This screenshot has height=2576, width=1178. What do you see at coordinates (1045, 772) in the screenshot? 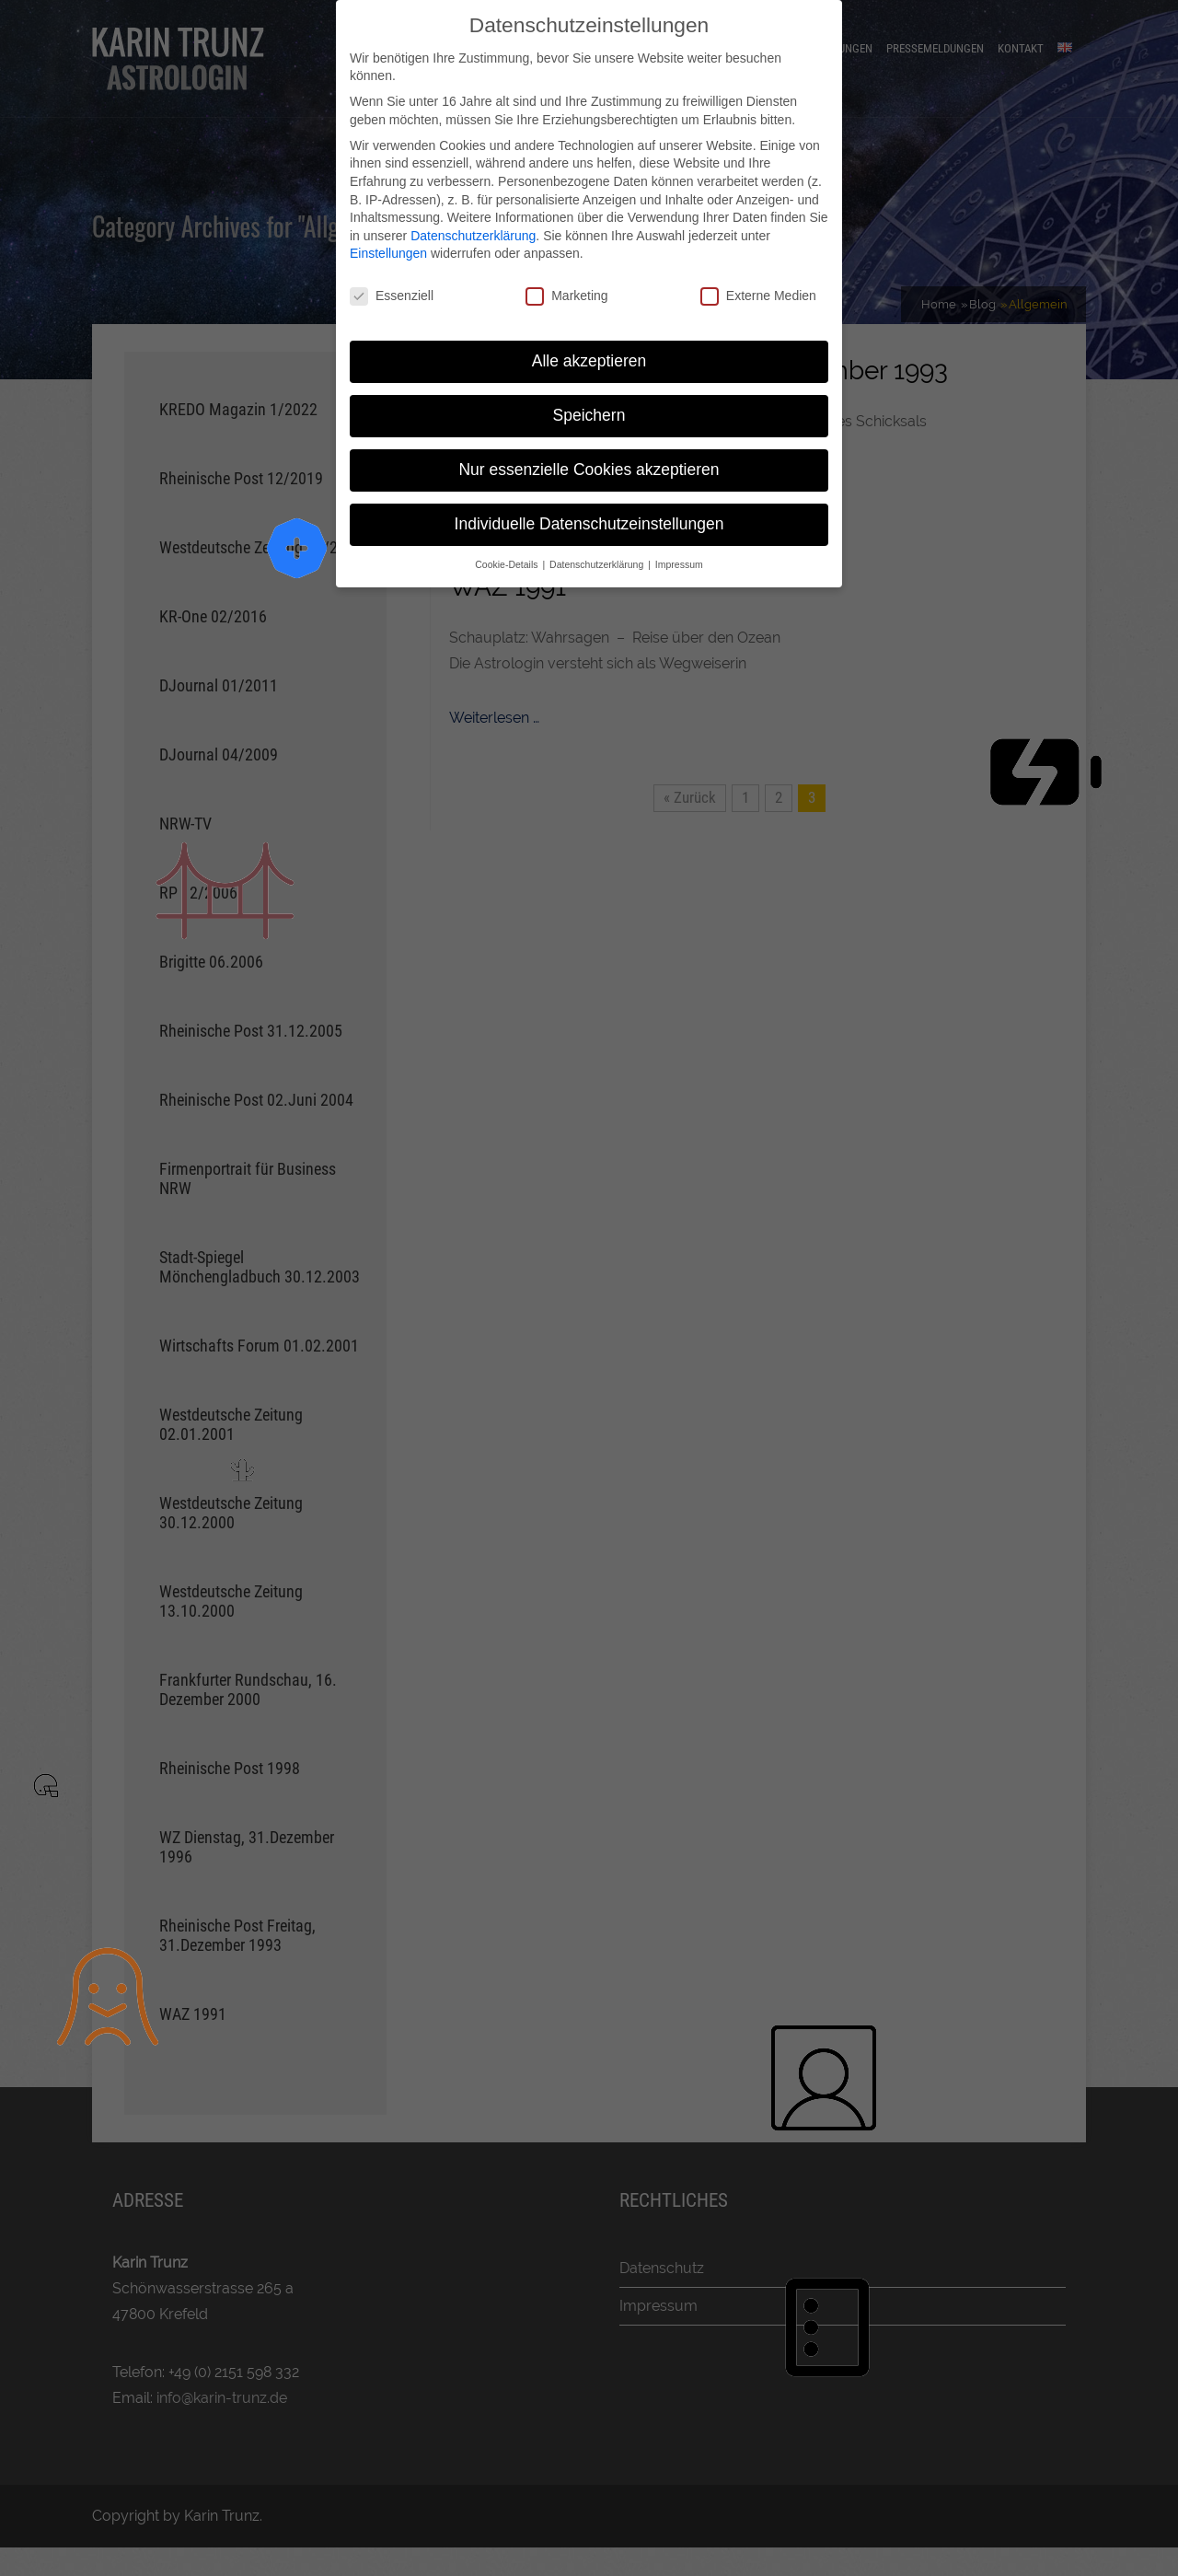
I see `indicates device is currently charging` at bounding box center [1045, 772].